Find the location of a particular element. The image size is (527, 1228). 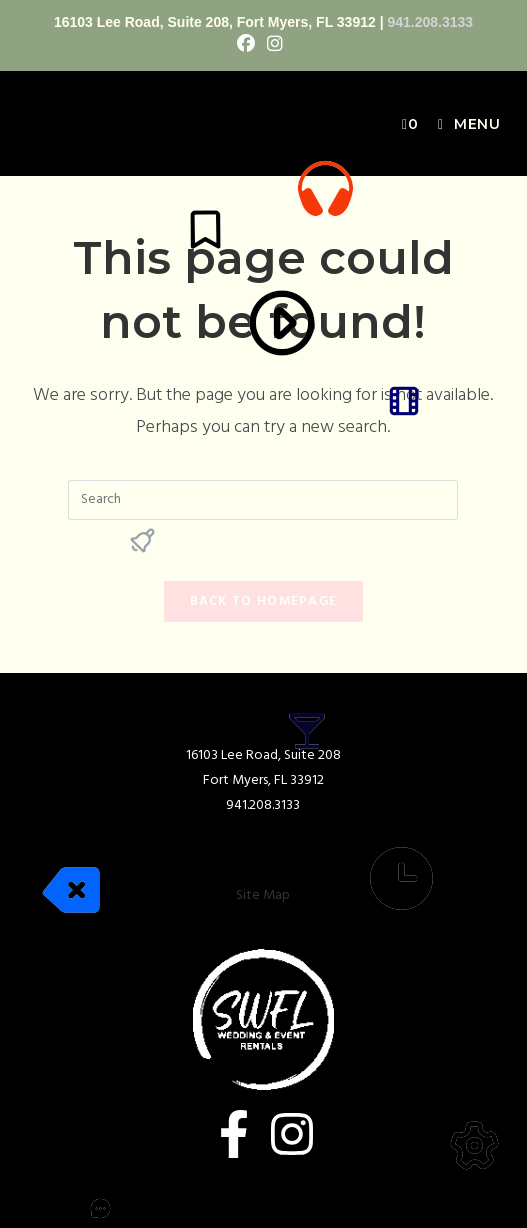

open messaging or chat is located at coordinates (100, 1208).